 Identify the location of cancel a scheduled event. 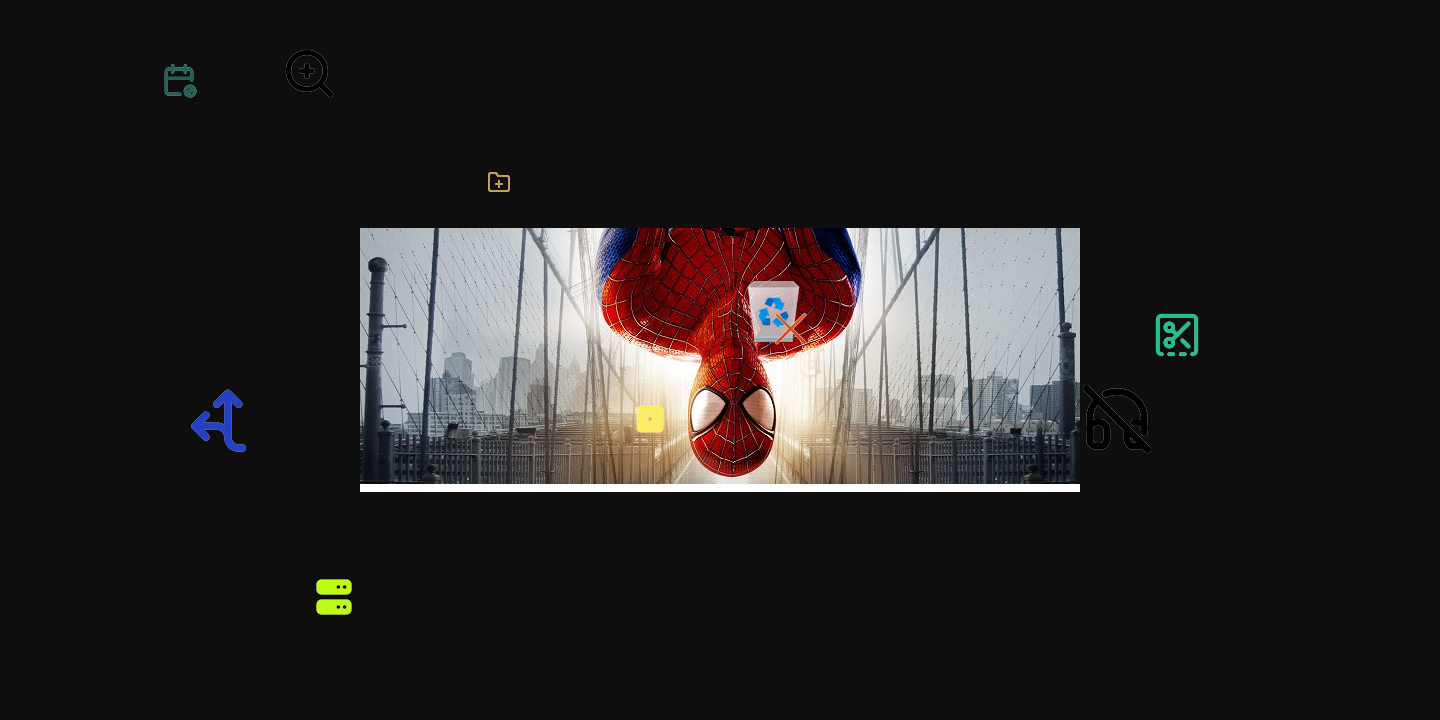
(179, 80).